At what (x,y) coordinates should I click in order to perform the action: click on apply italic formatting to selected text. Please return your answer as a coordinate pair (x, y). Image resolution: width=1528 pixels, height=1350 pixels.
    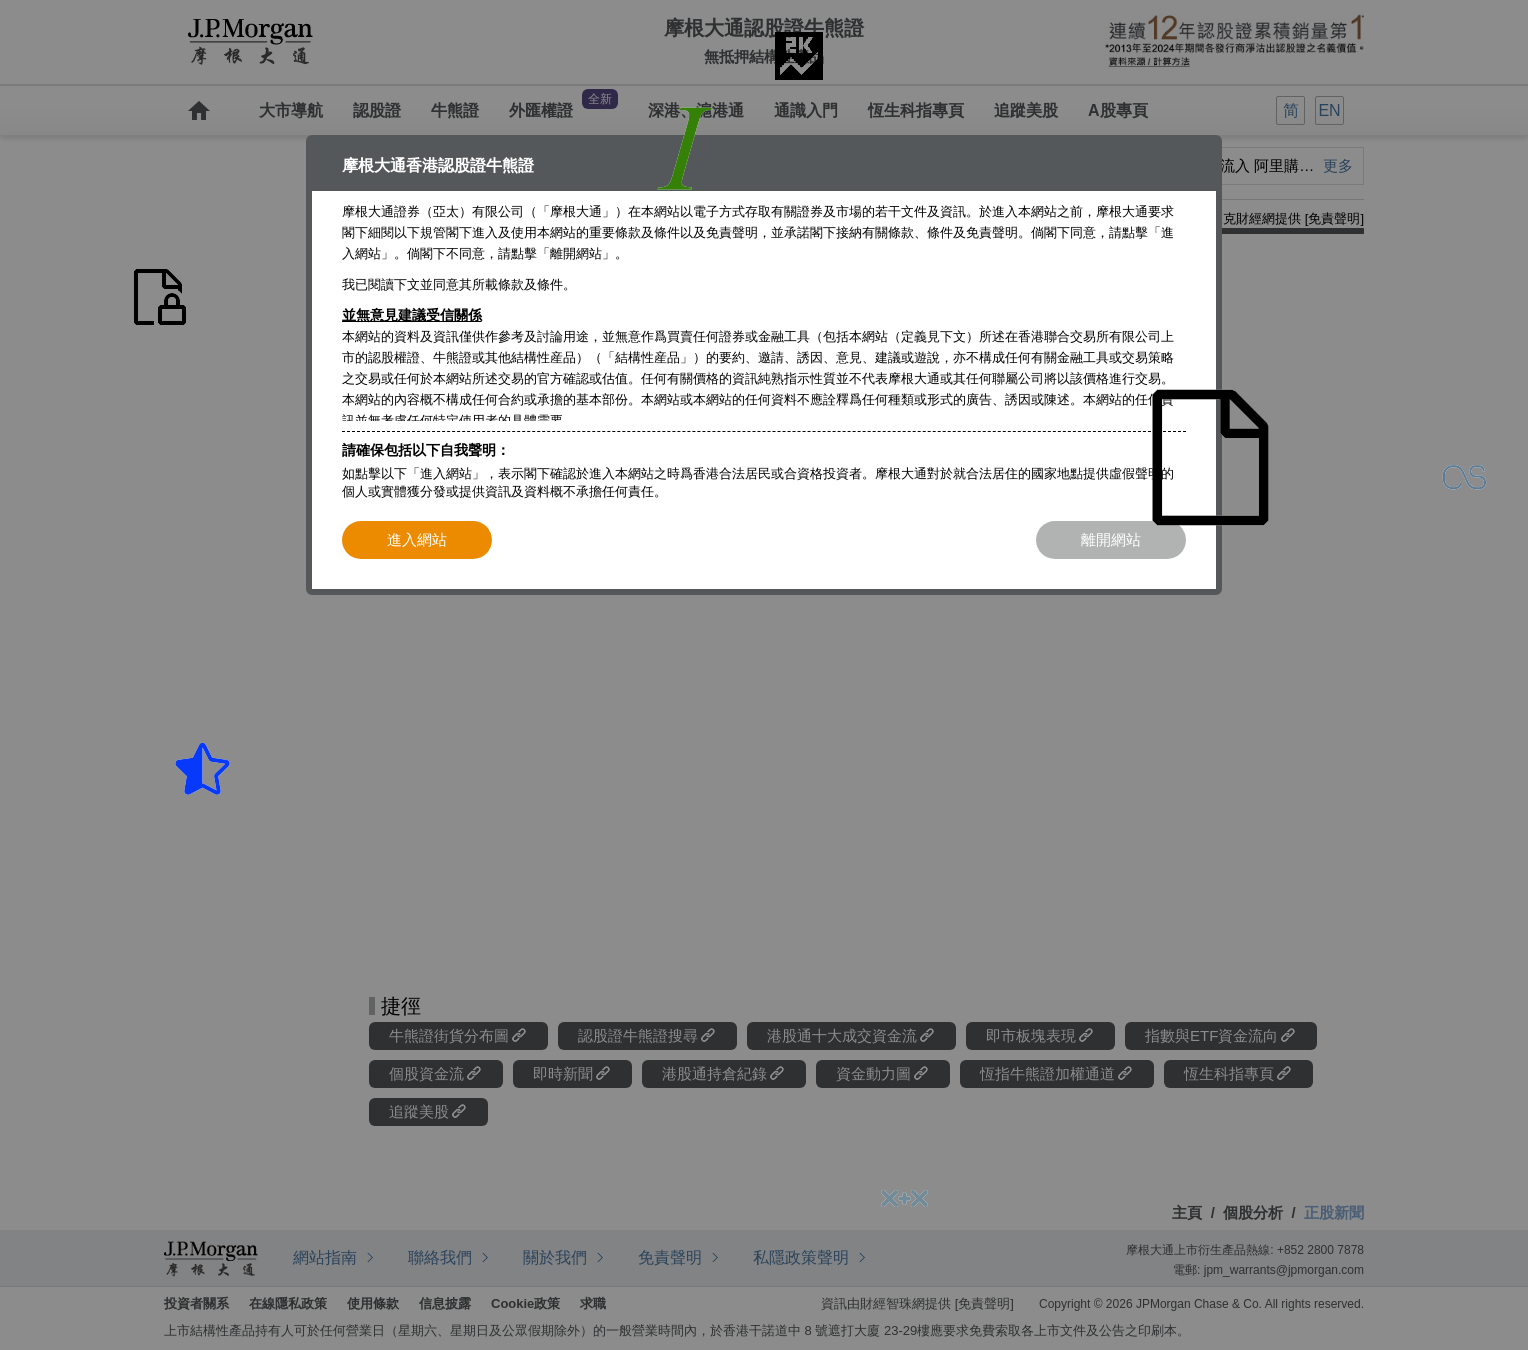
    Looking at the image, I should click on (685, 149).